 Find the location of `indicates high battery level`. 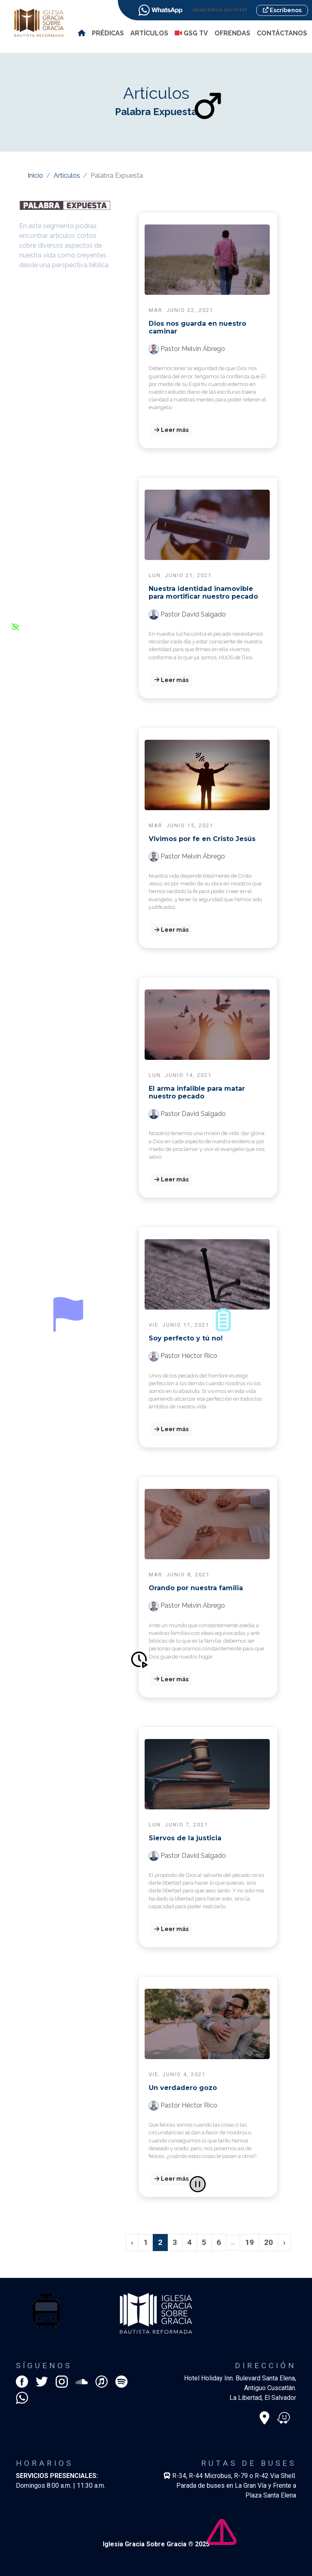

indicates high battery level is located at coordinates (223, 1320).